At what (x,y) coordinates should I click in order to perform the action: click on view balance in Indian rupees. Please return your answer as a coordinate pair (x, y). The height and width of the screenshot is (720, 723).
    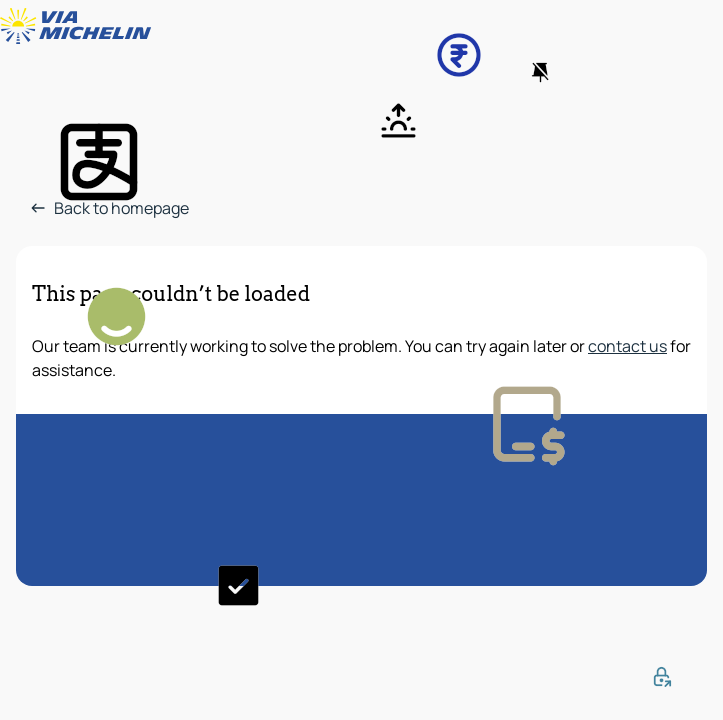
    Looking at the image, I should click on (459, 55).